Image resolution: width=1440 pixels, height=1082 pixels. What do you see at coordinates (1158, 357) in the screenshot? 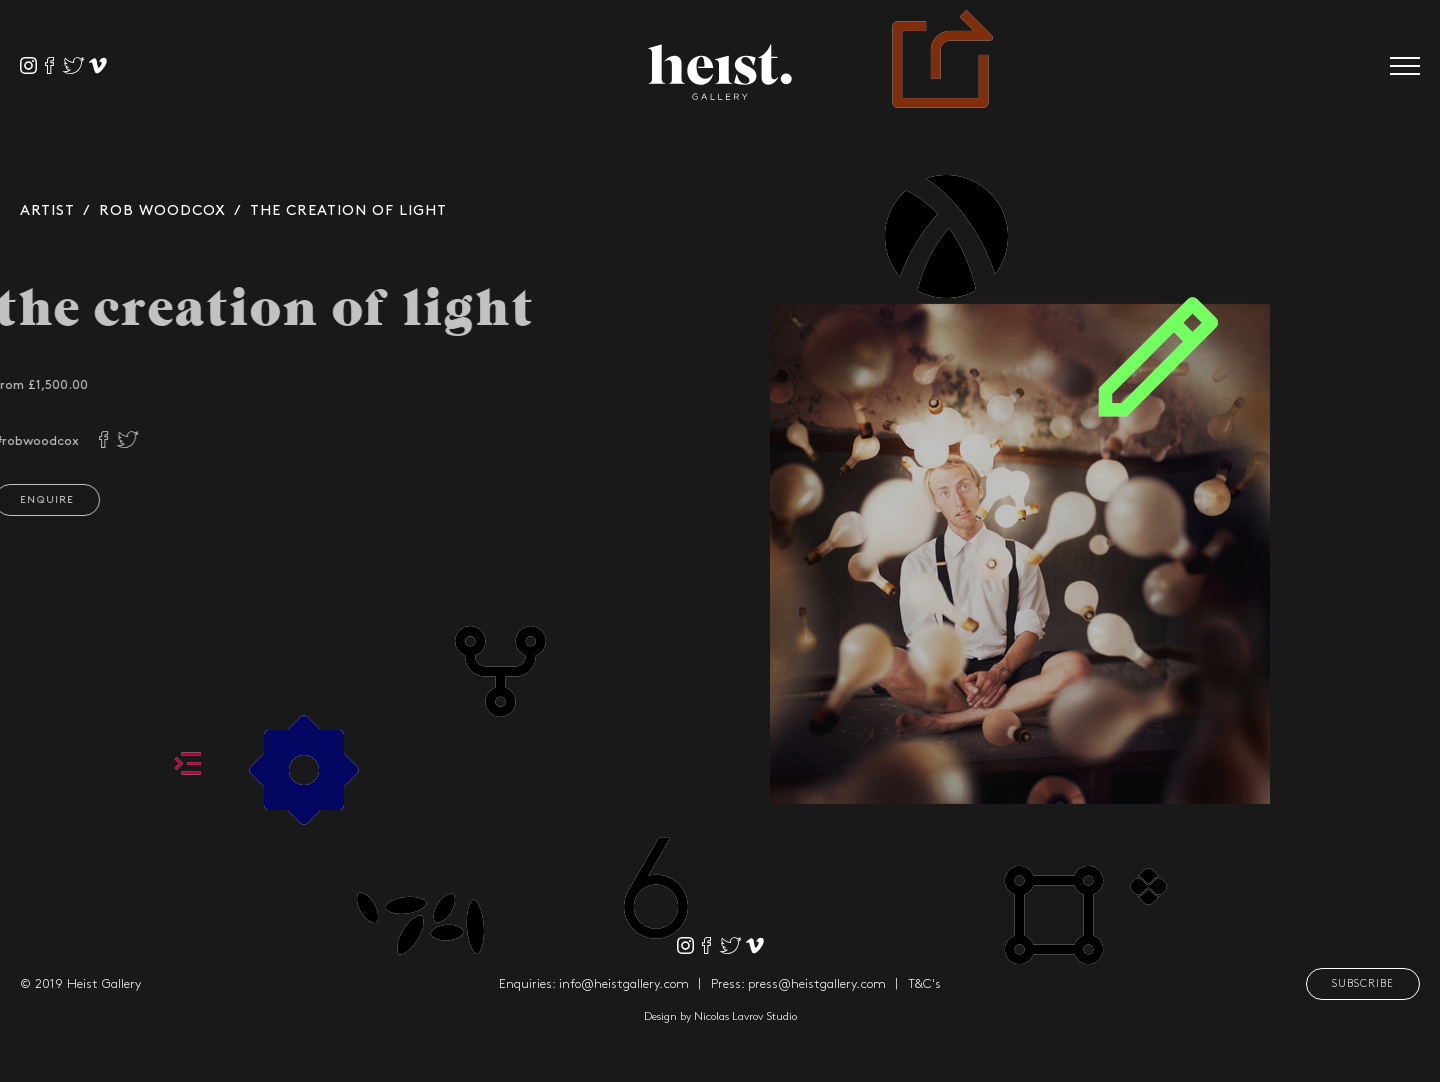
I see `edit content or text` at bounding box center [1158, 357].